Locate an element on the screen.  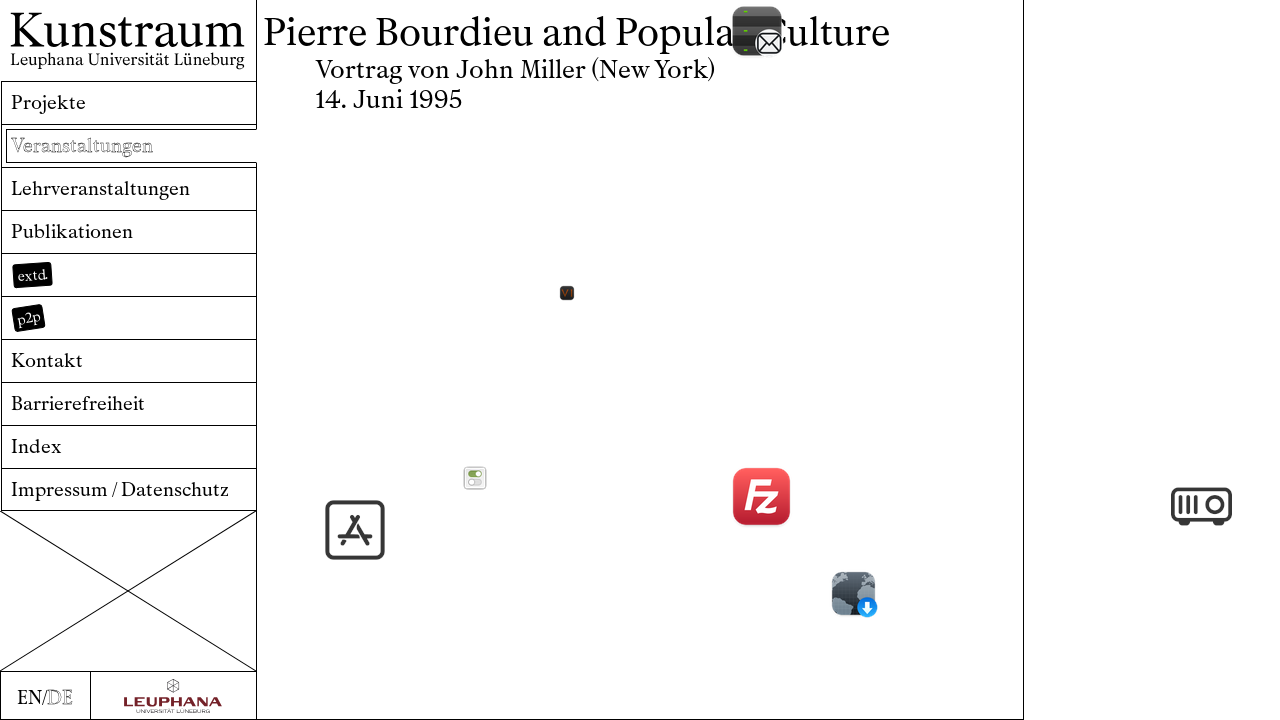
open the app store is located at coordinates (355, 530).